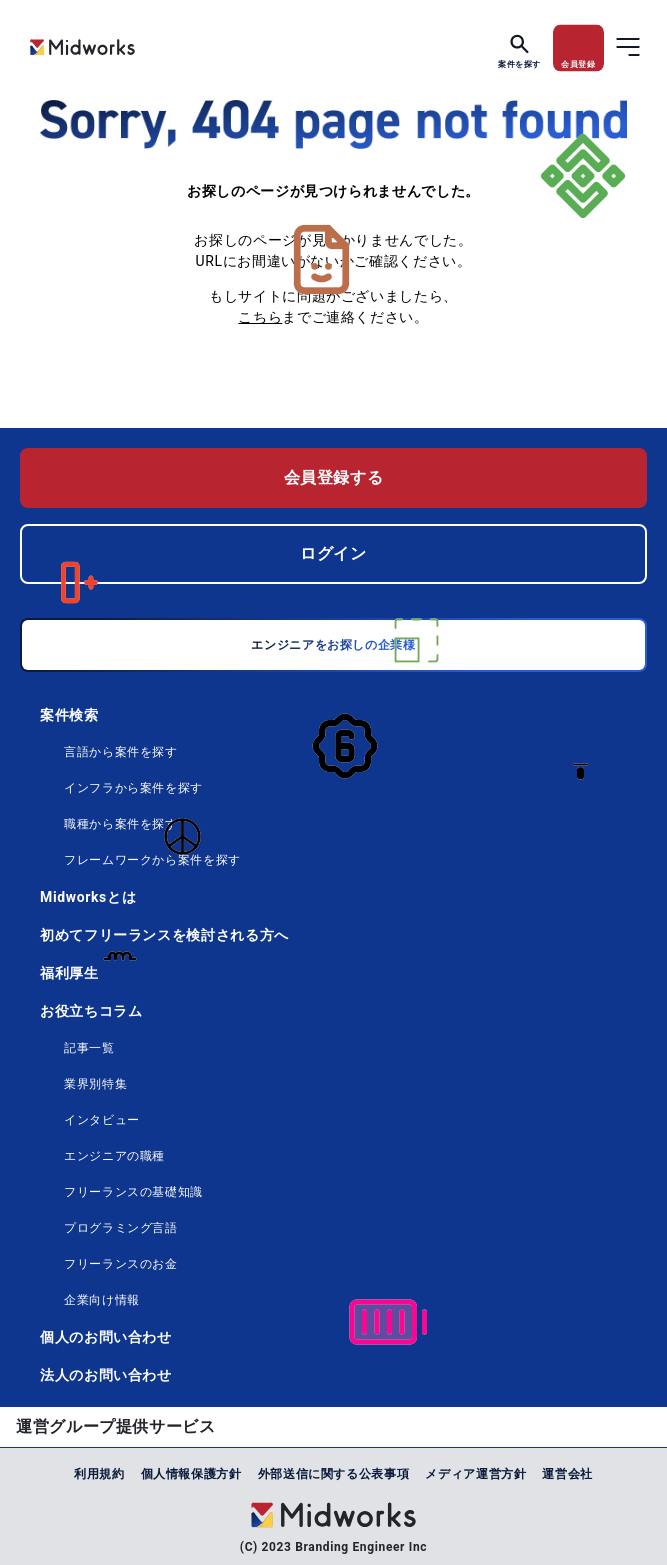  Describe the element at coordinates (580, 771) in the screenshot. I see `align selected element to top` at that location.